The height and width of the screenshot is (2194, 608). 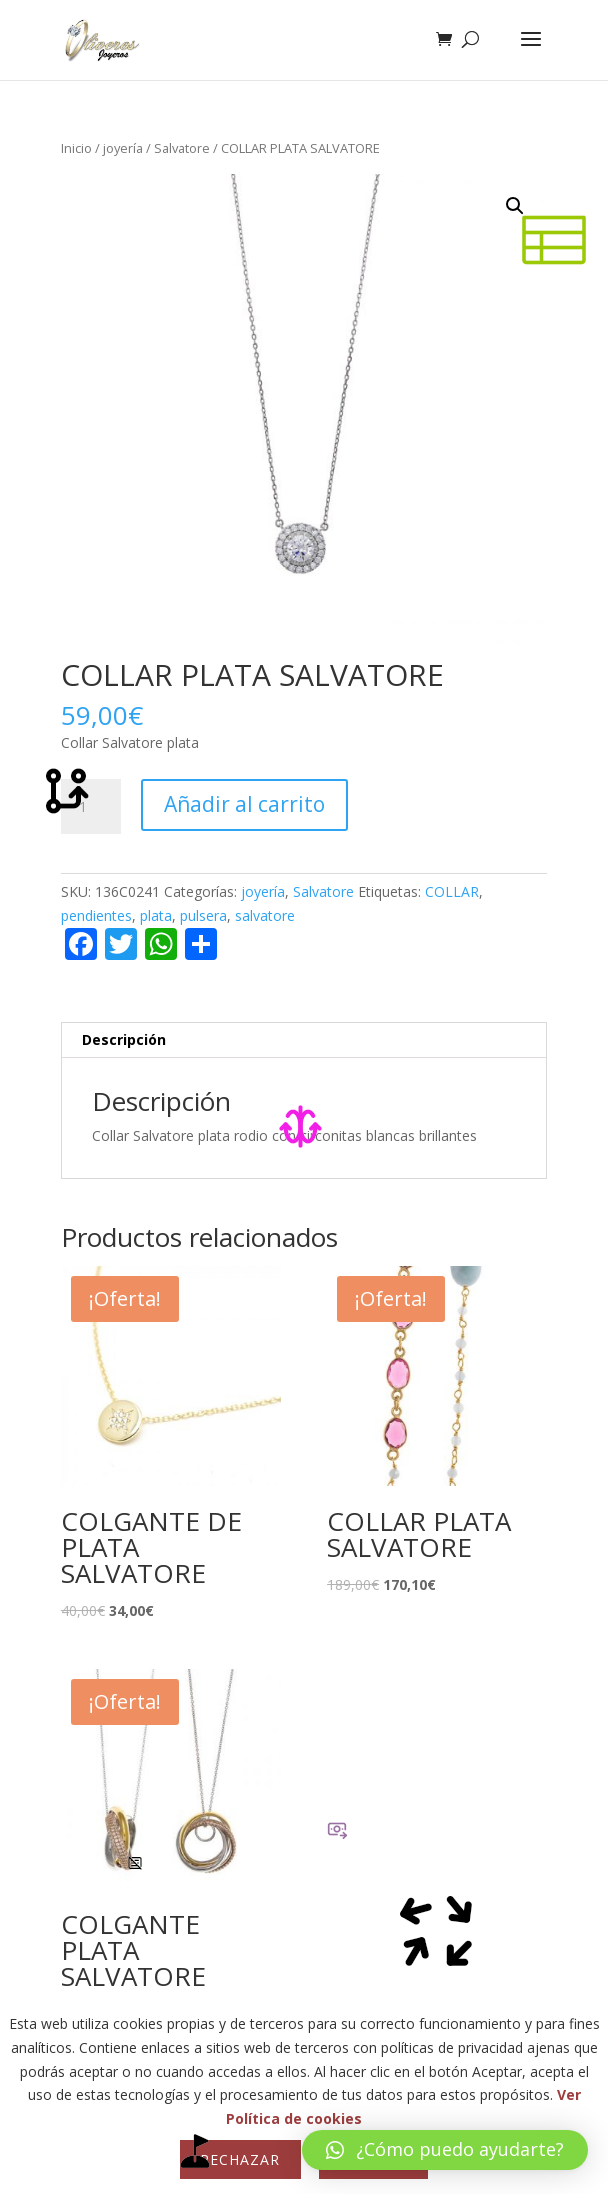 I want to click on shuffle or randomize content, so click(x=436, y=1930).